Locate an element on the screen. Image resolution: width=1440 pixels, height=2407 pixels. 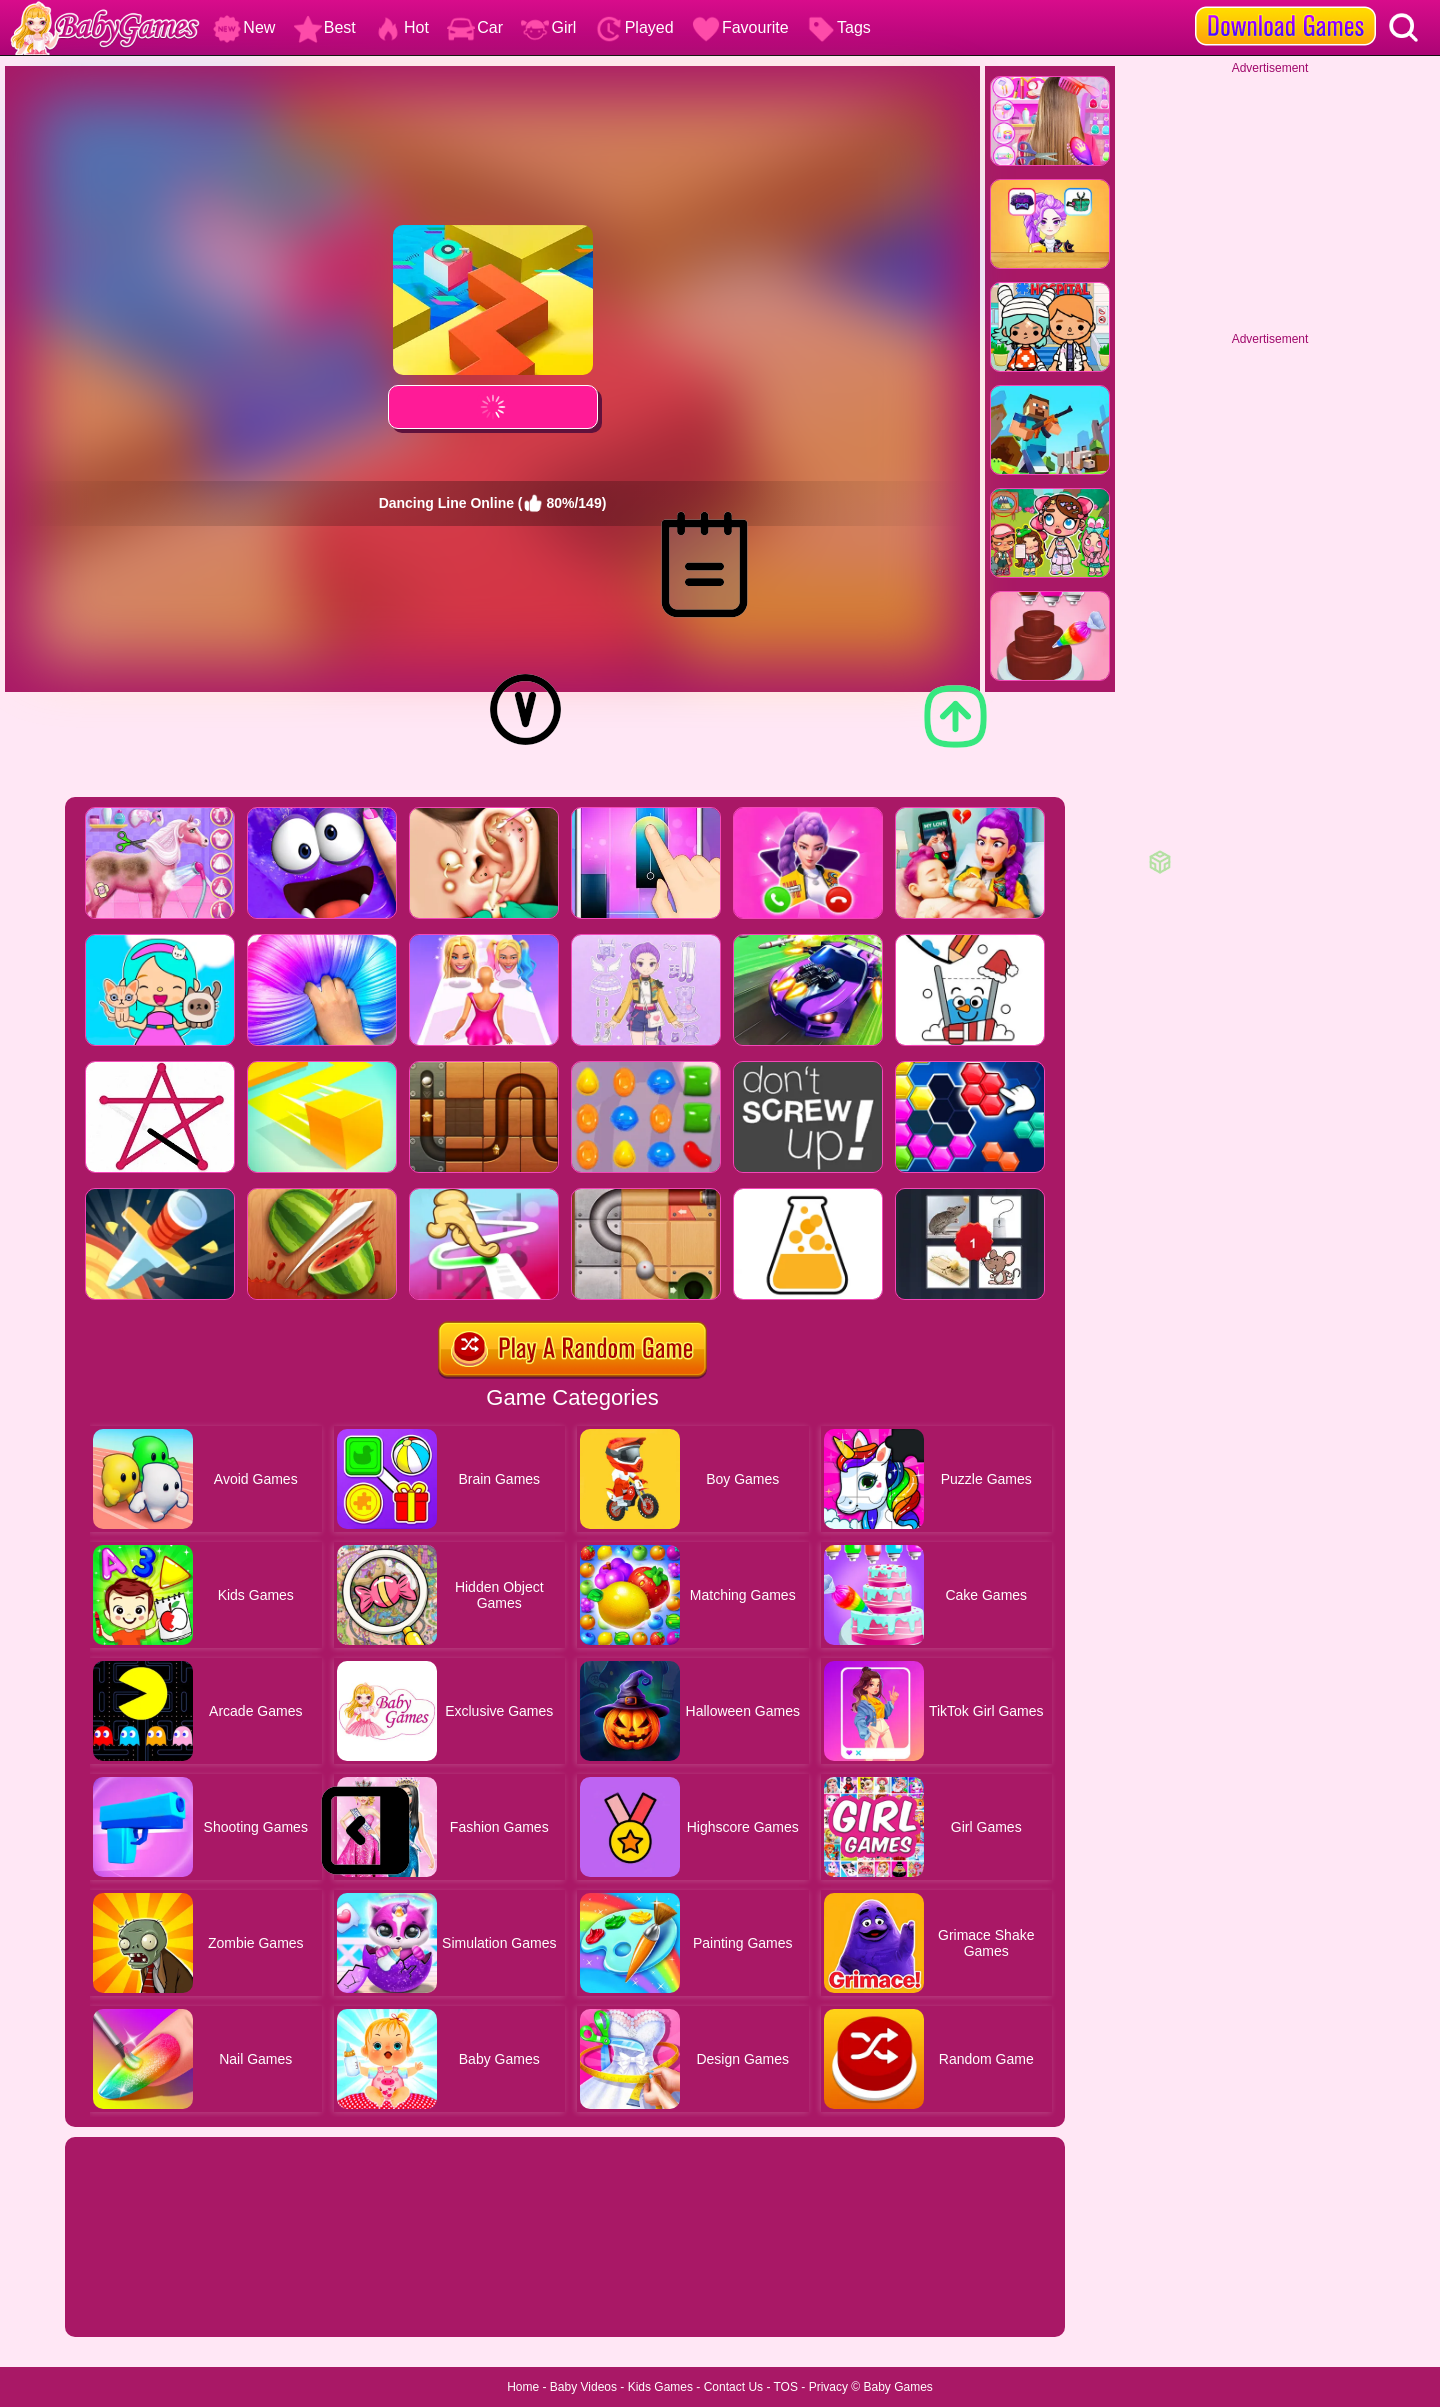
open notepad or notes app is located at coordinates (704, 566).